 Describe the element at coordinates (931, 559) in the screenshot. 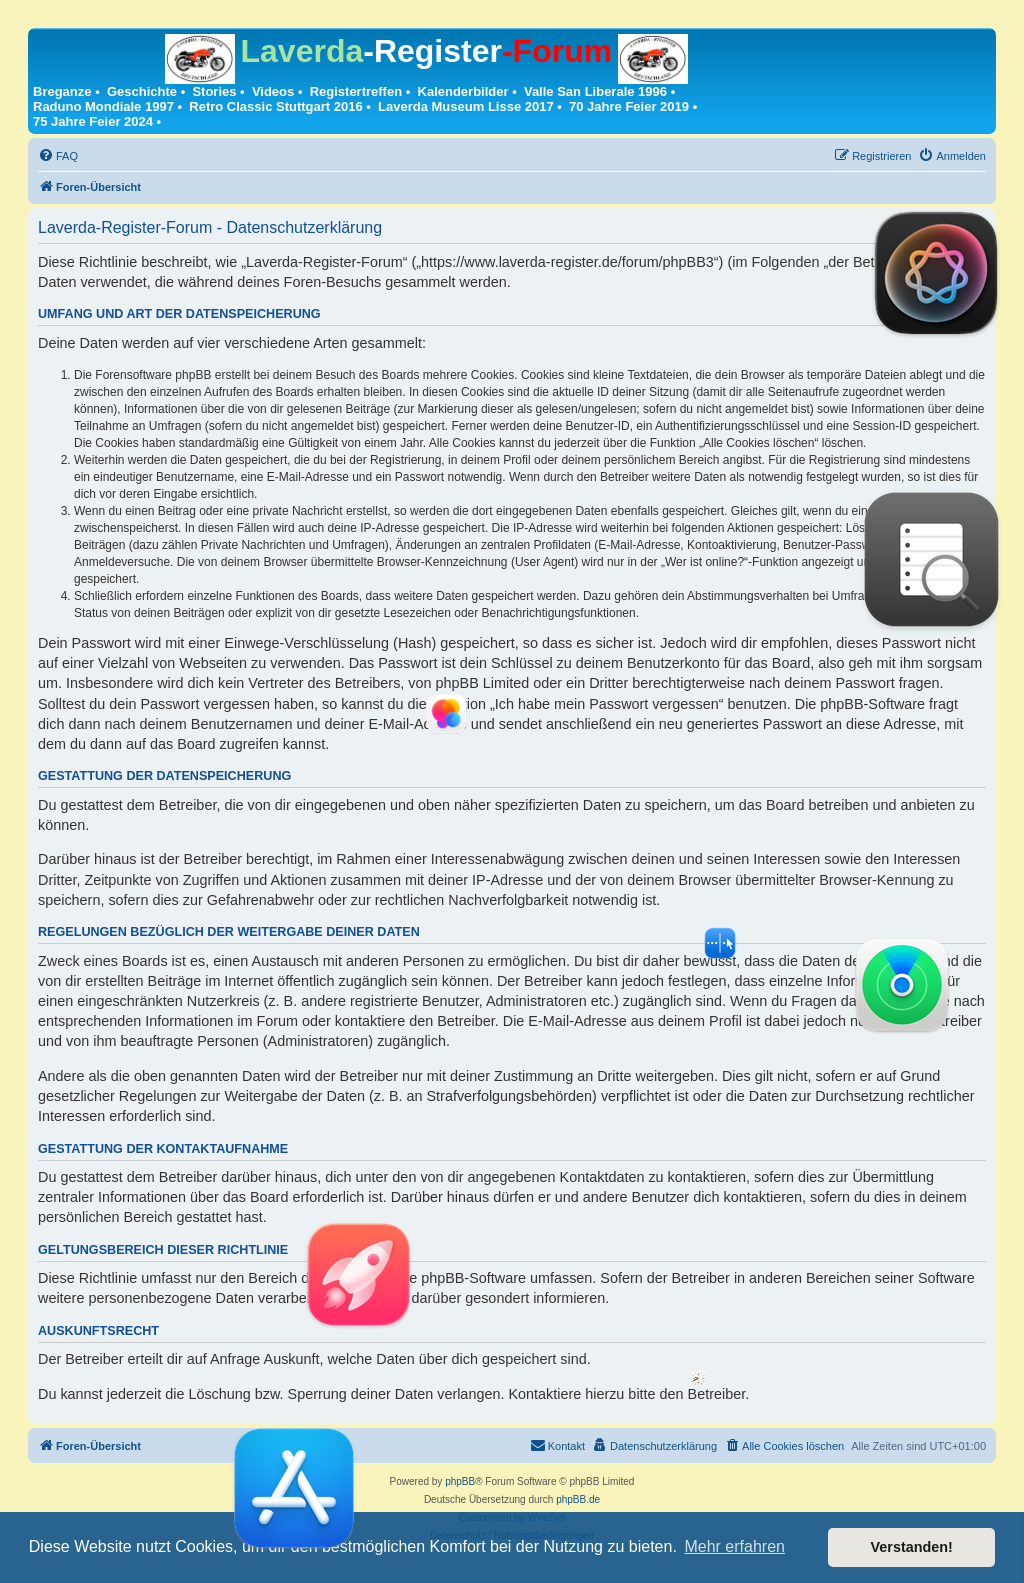

I see `view system logs and activity history` at that location.